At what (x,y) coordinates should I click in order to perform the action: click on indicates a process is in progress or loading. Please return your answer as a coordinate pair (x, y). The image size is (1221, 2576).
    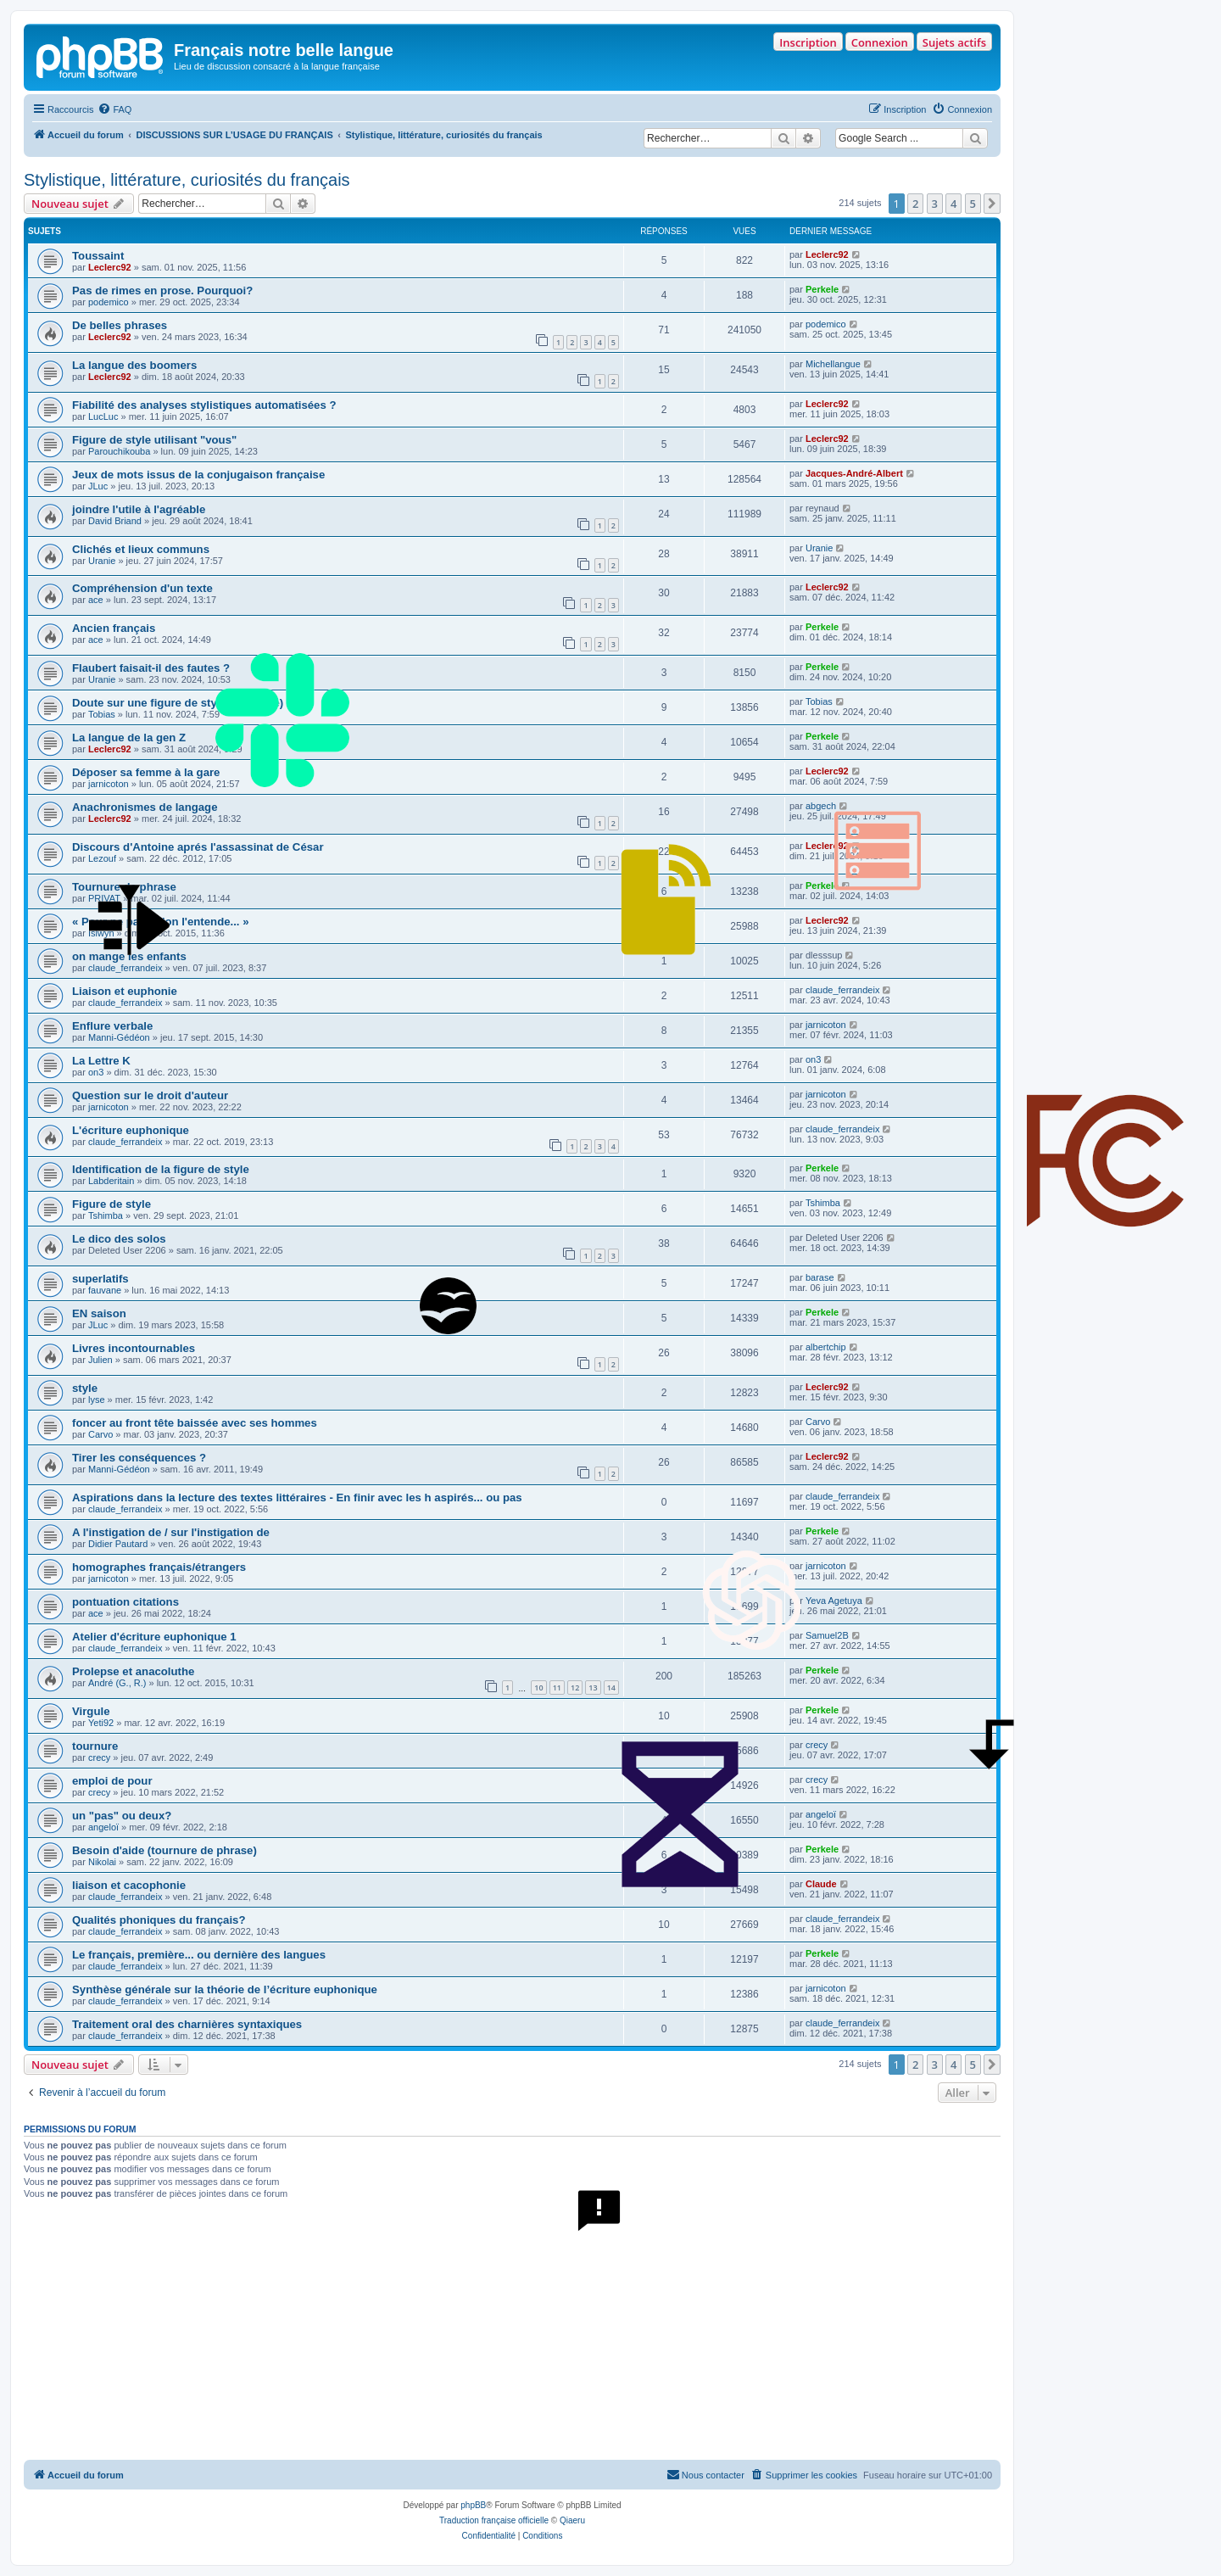
    Looking at the image, I should click on (680, 1814).